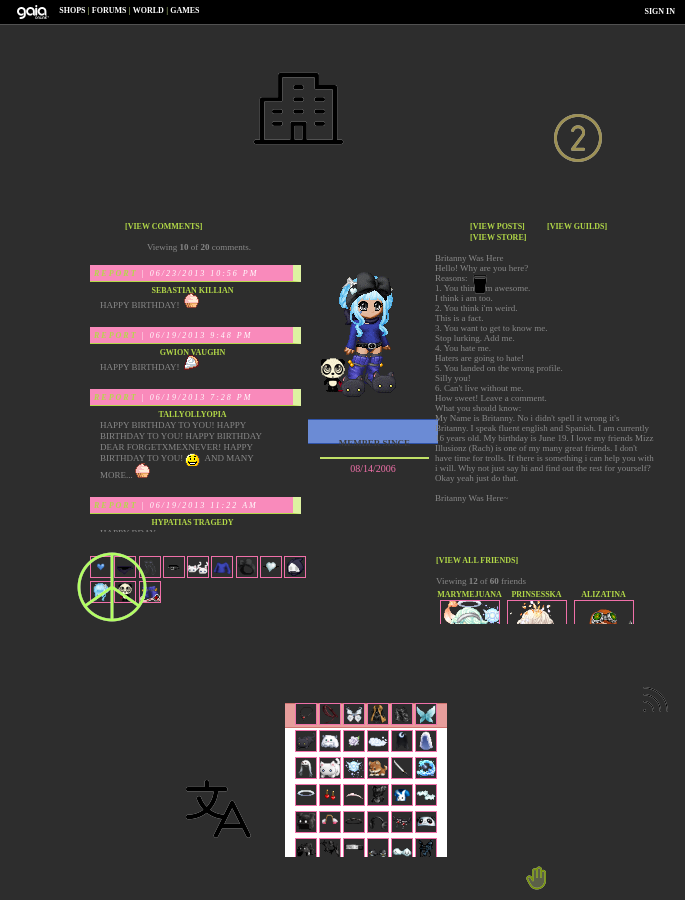 The width and height of the screenshot is (685, 900). Describe the element at coordinates (480, 284) in the screenshot. I see `browse bars or pubs nearby` at that location.